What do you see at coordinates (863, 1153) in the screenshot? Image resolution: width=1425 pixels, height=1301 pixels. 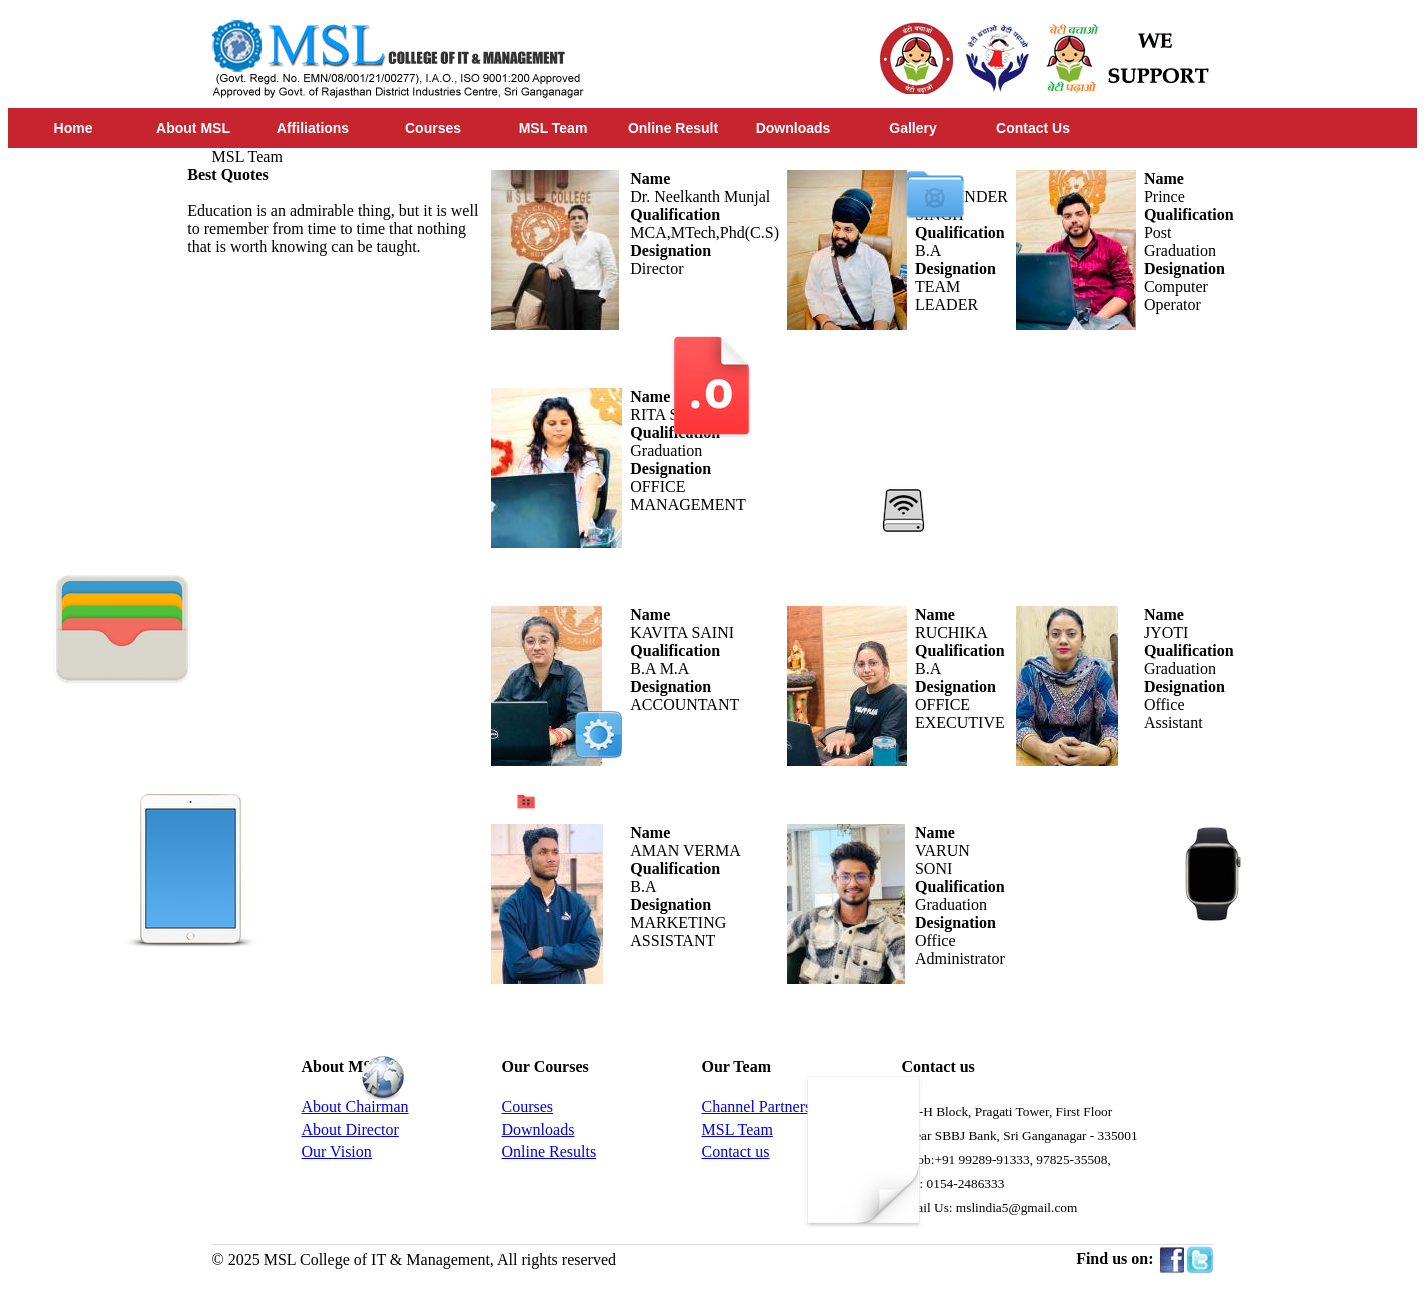 I see `a blank document or stationery template` at bounding box center [863, 1153].